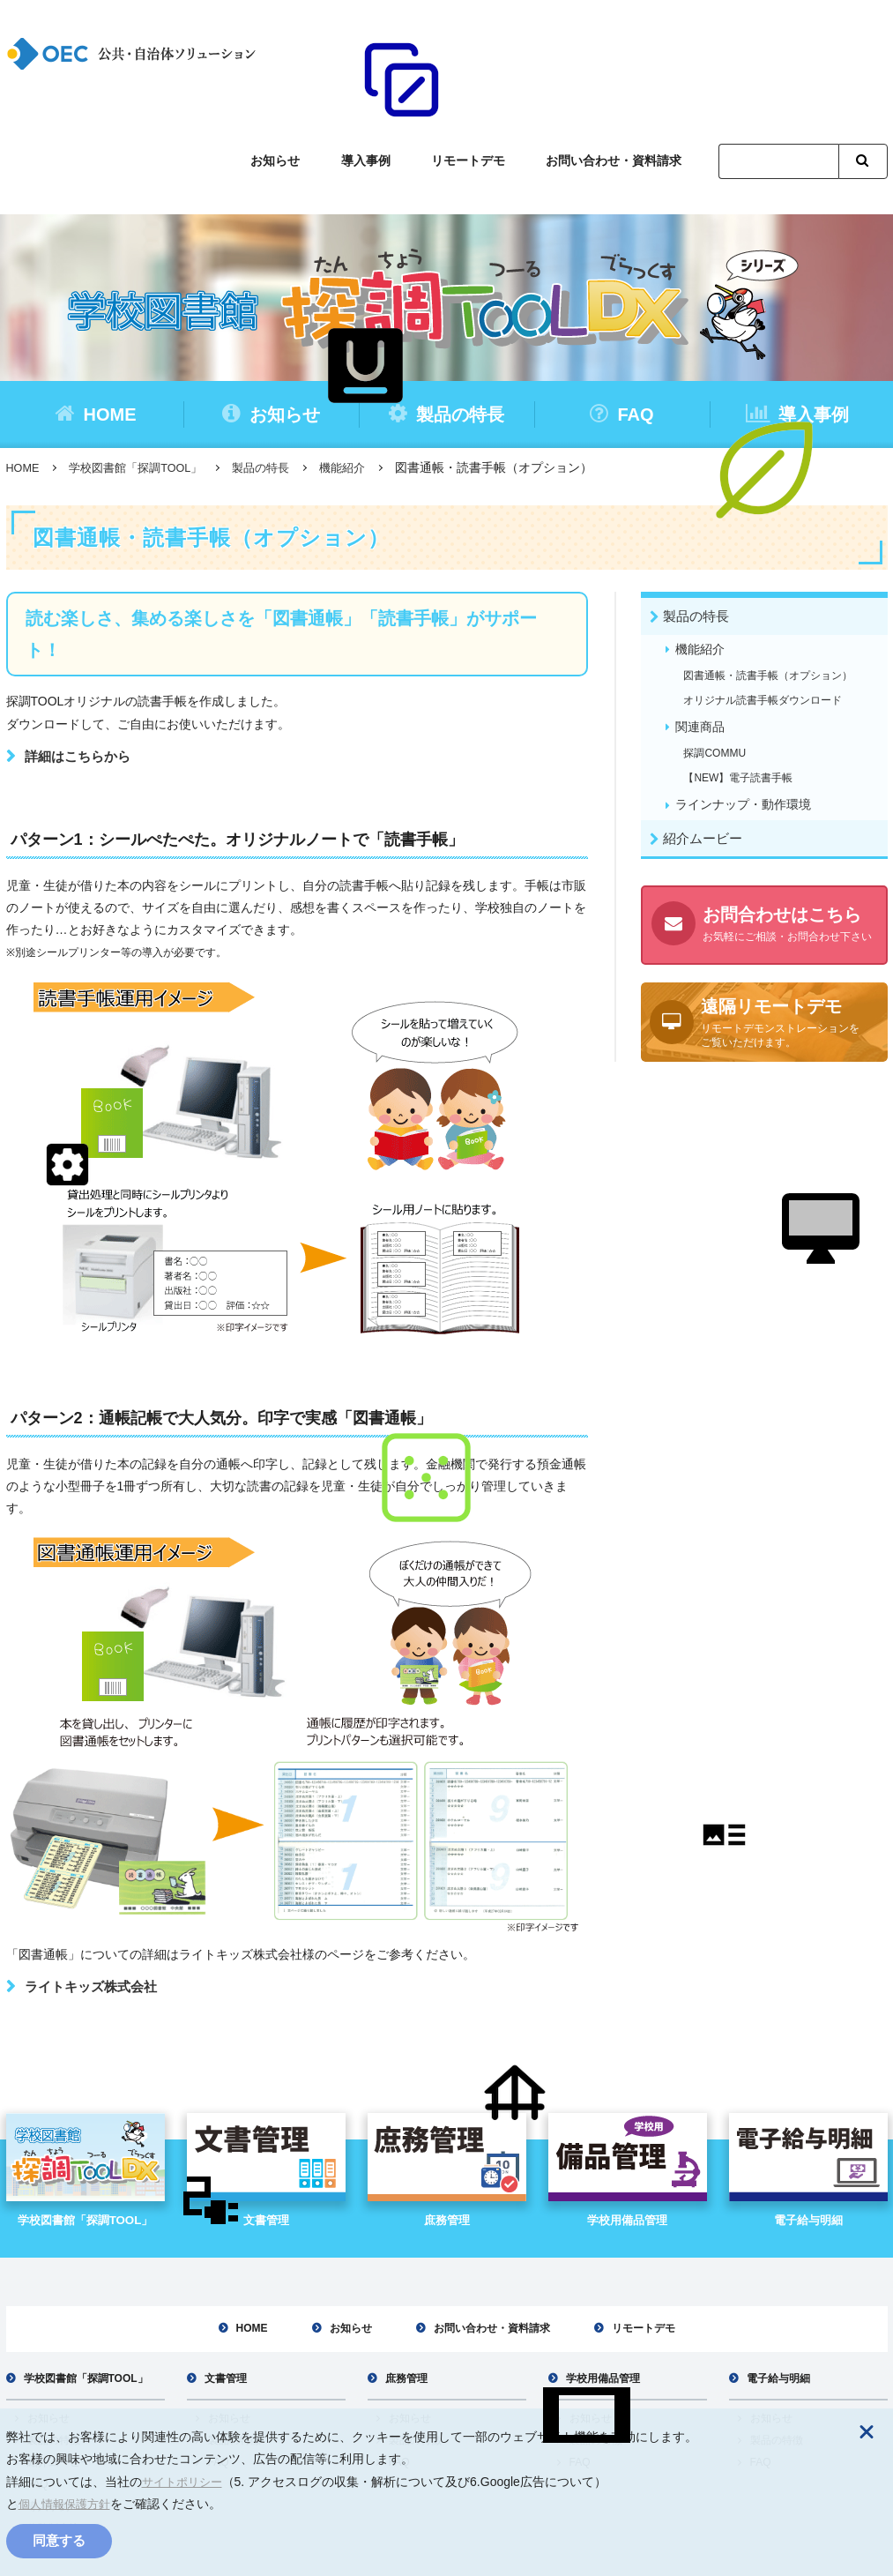 The height and width of the screenshot is (2576, 893). Describe the element at coordinates (401, 79) in the screenshot. I see `copy action is disabled or unavailable` at that location.